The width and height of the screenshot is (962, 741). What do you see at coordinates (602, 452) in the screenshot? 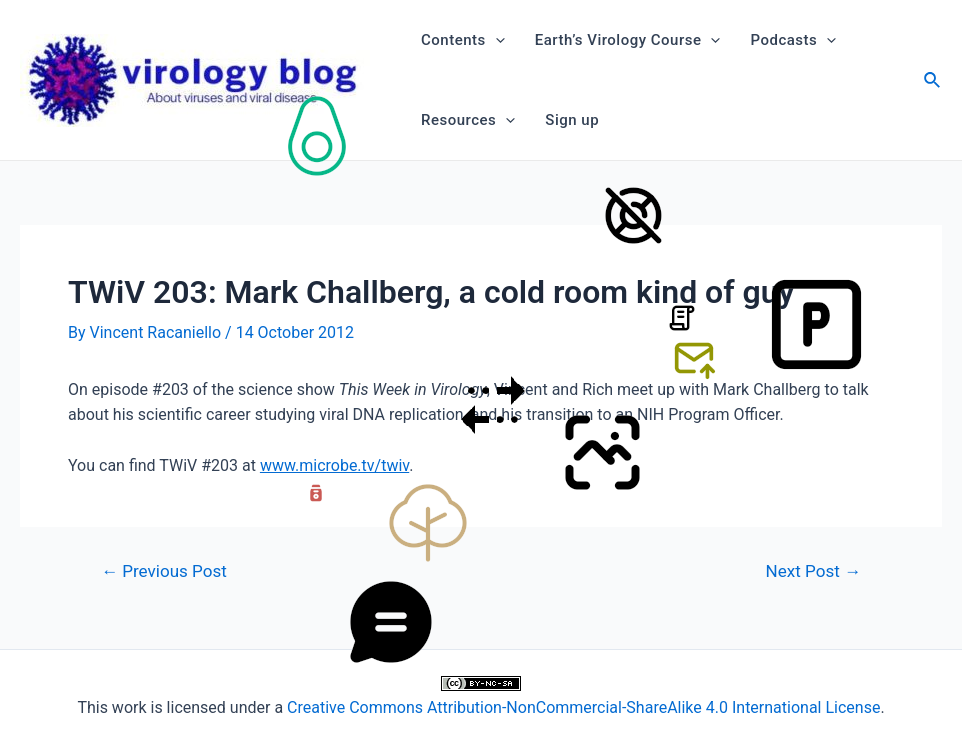
I see `scan or digitize a photo` at bounding box center [602, 452].